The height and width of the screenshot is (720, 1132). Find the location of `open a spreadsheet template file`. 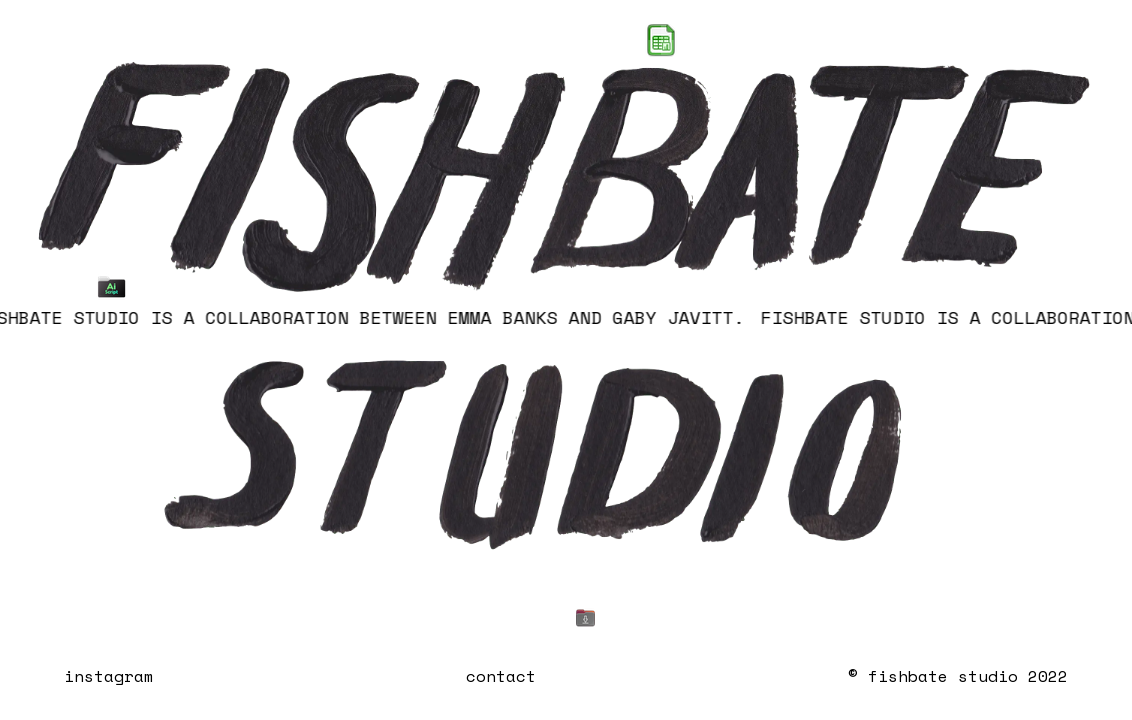

open a spreadsheet template file is located at coordinates (661, 40).